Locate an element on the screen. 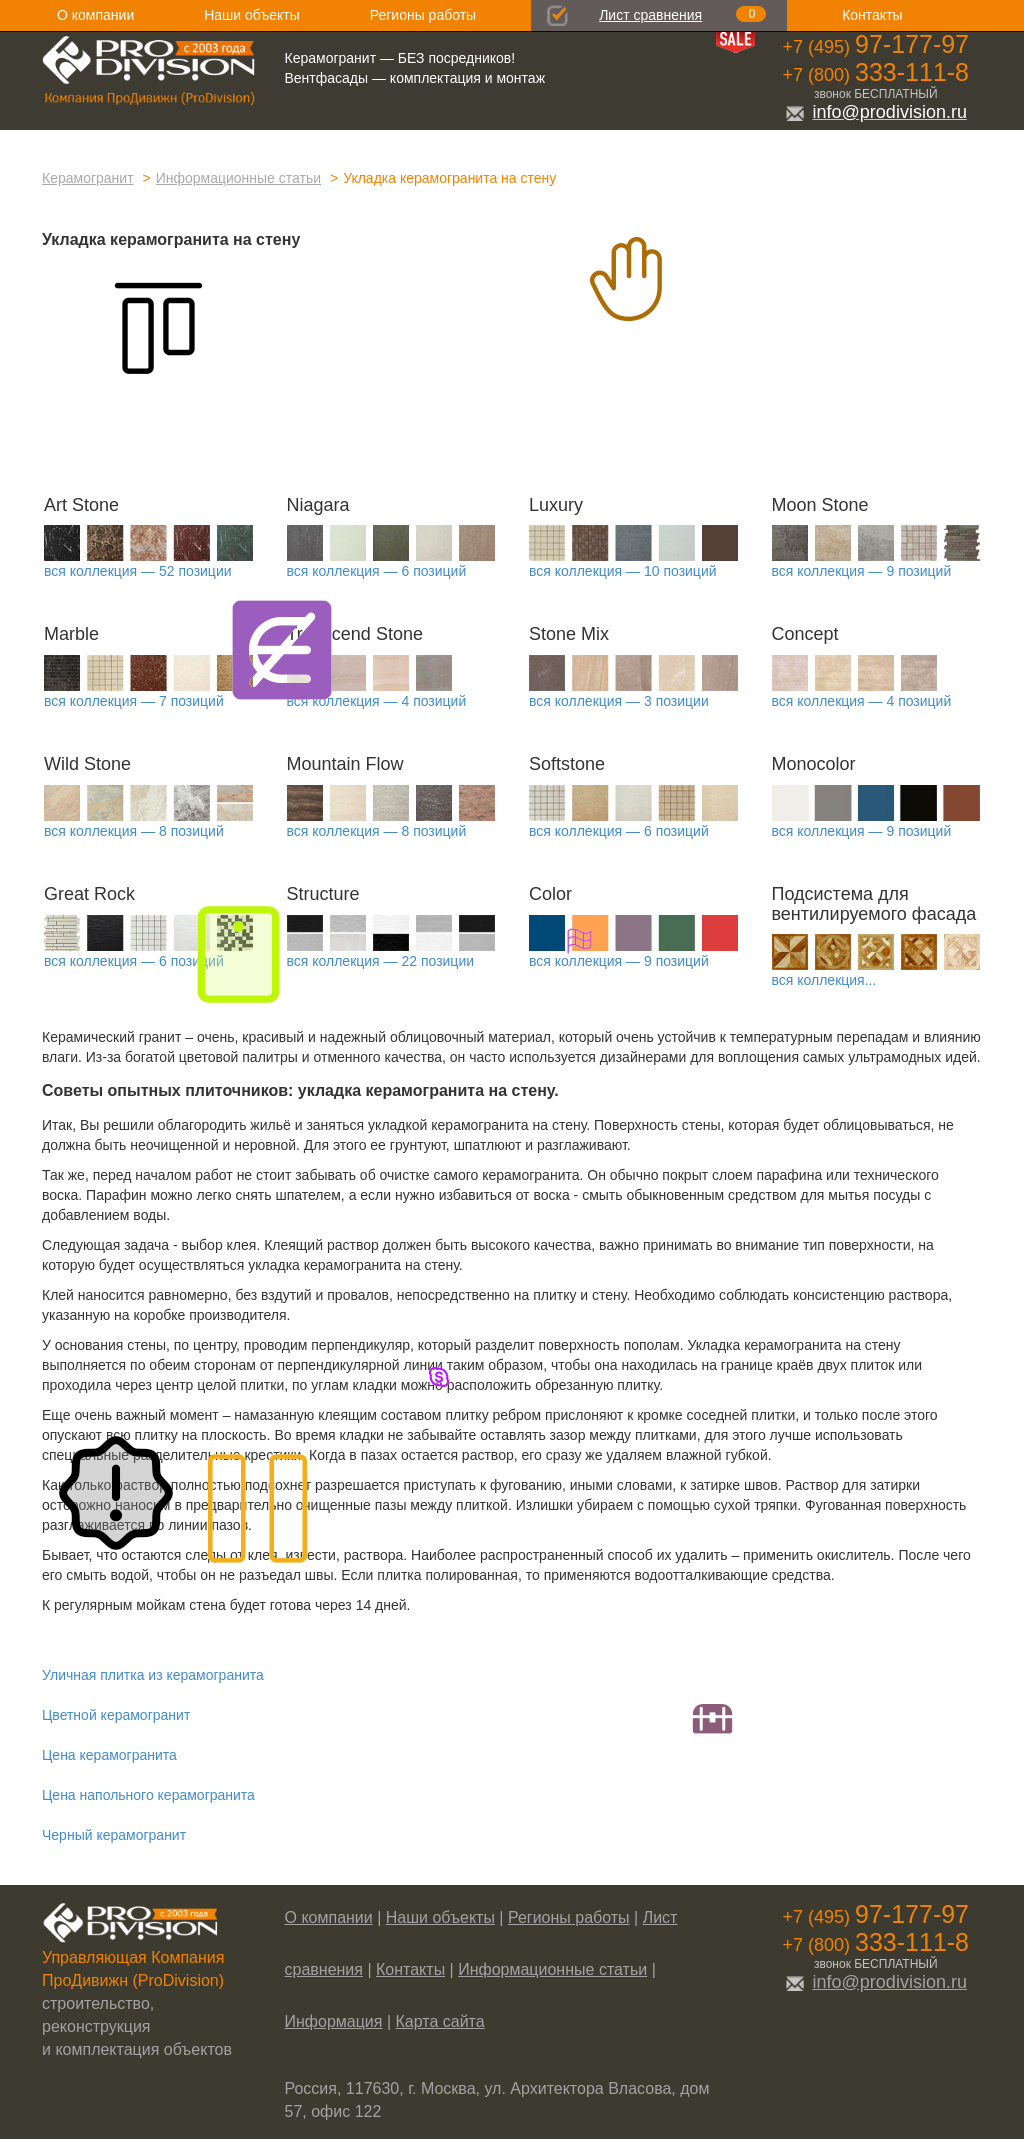  pause media playback is located at coordinates (257, 1508).